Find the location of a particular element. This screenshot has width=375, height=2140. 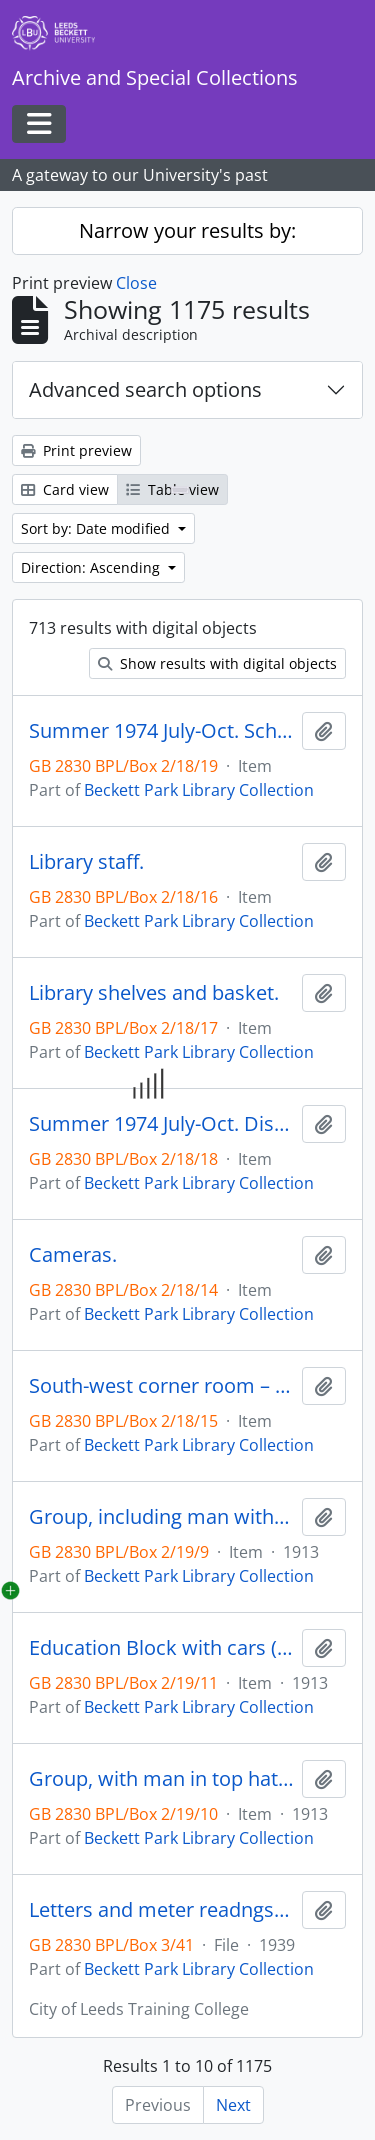

mobile network signal strength indicator is located at coordinates (149, 1082).